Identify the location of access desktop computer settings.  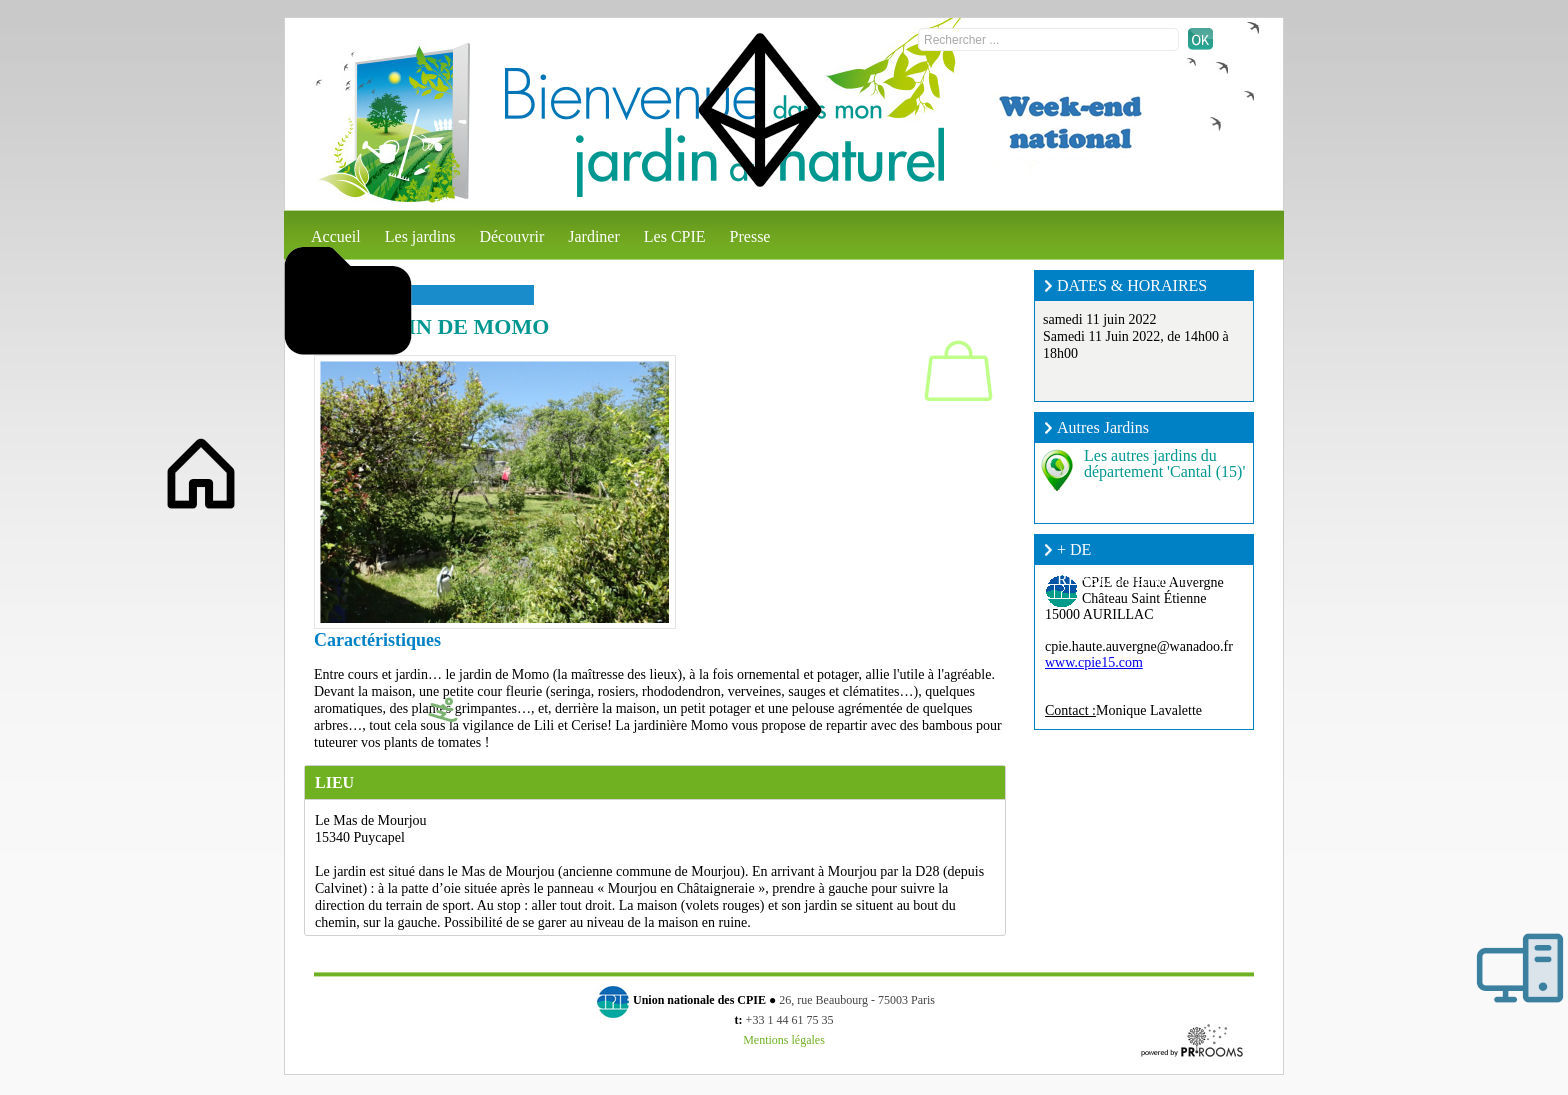
(1520, 968).